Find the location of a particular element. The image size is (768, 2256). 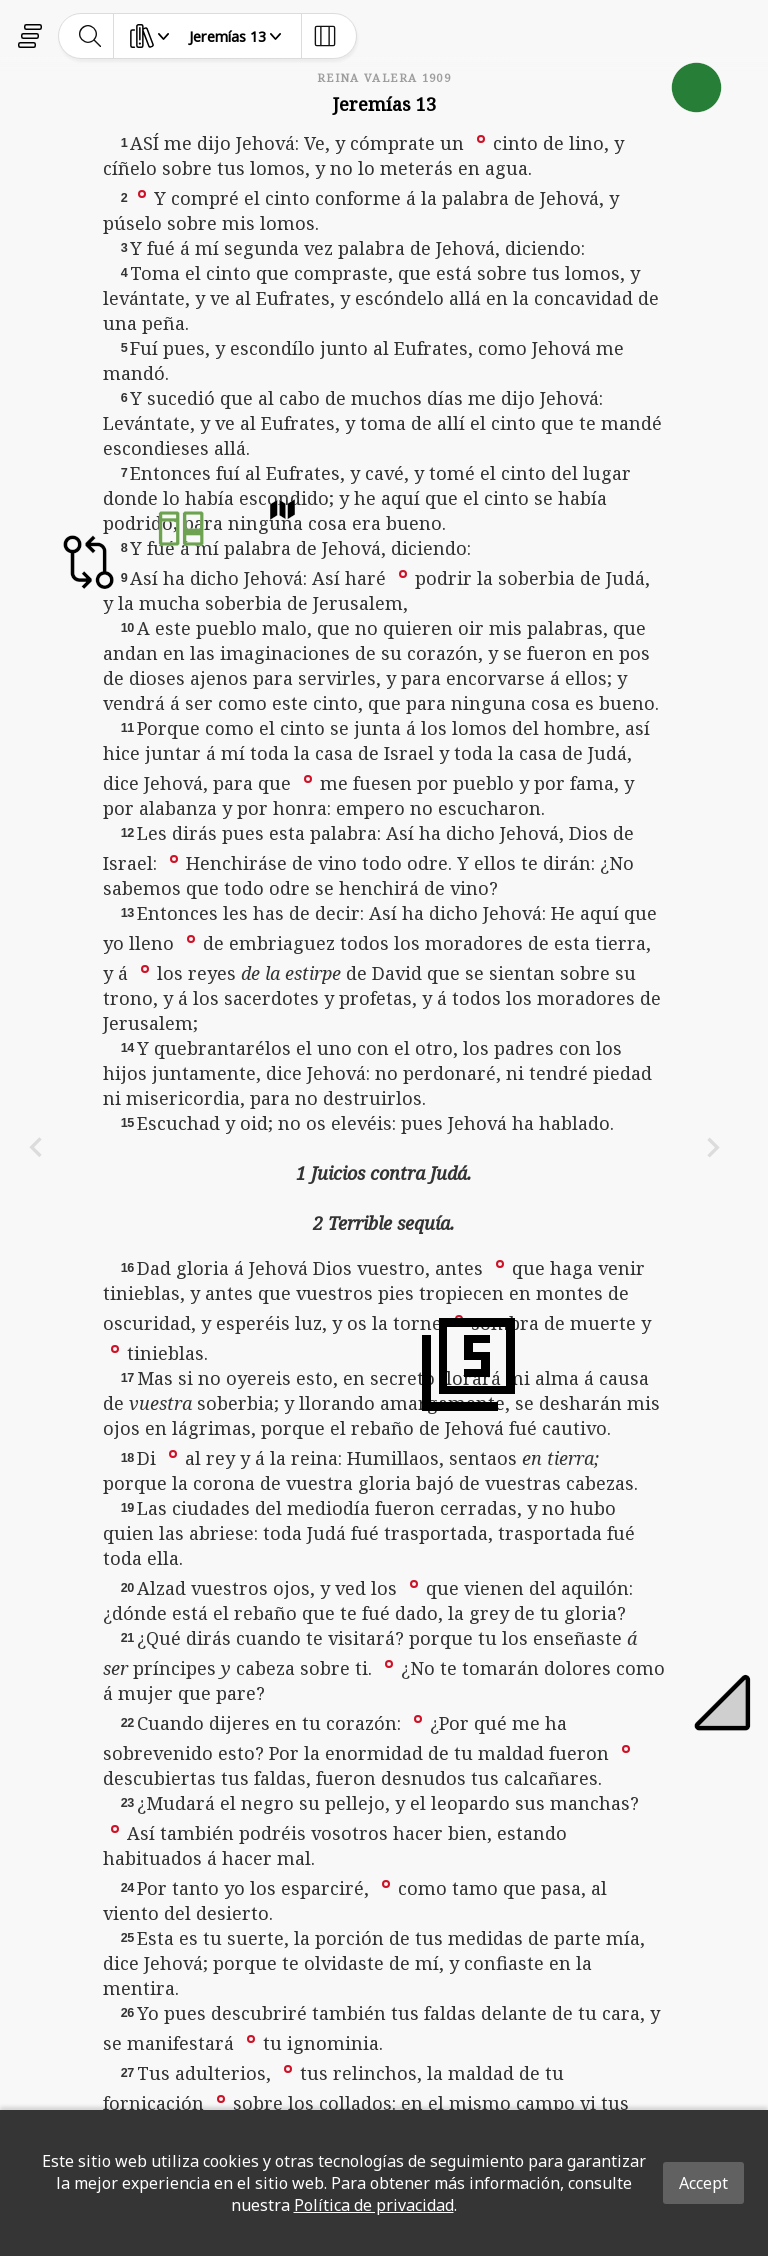

open map view is located at coordinates (282, 509).